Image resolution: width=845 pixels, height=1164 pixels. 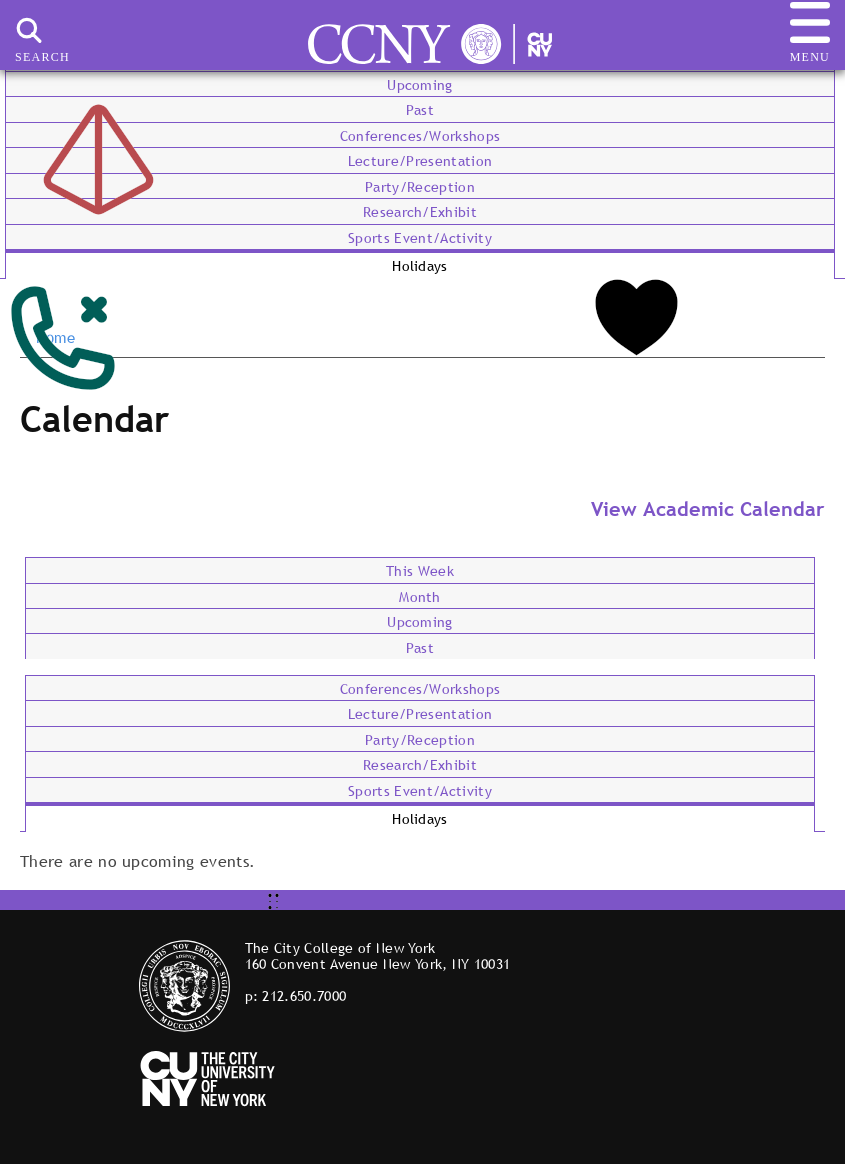 I want to click on add to favorites, so click(x=636, y=317).